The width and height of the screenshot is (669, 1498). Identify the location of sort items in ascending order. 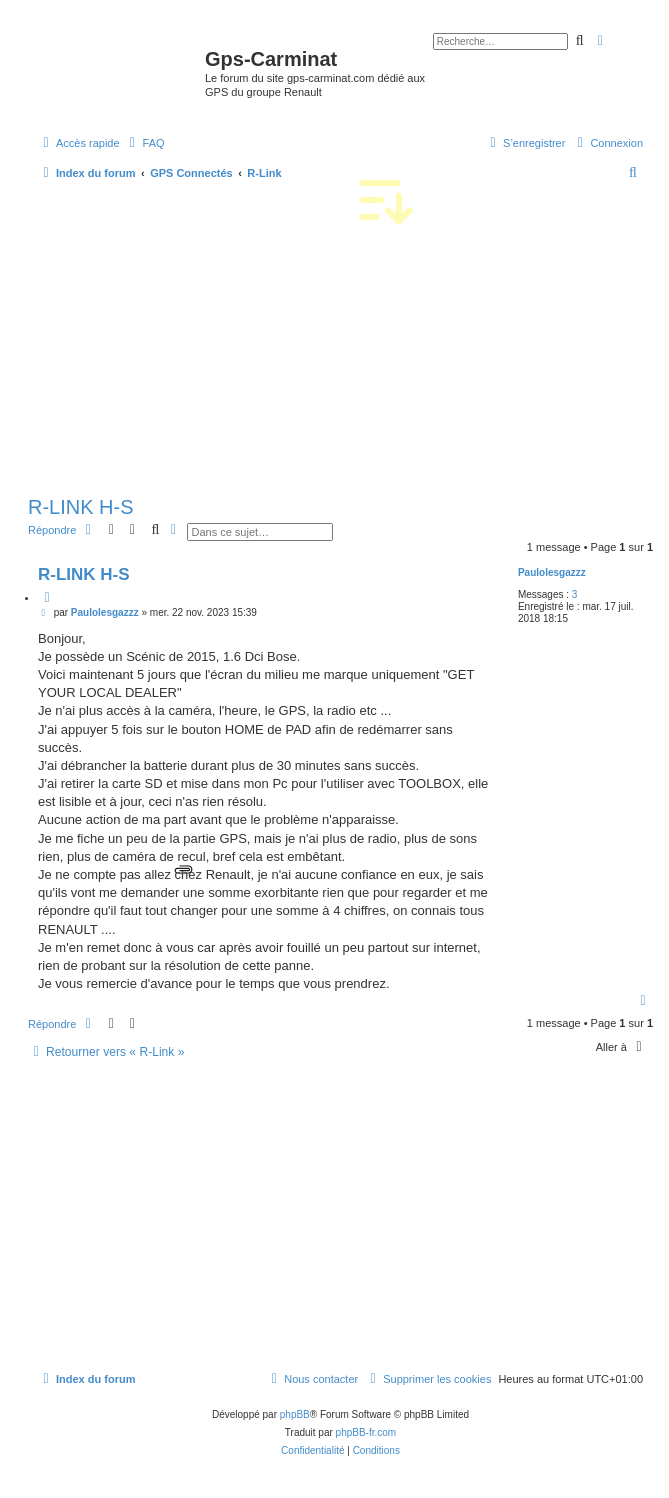
(384, 200).